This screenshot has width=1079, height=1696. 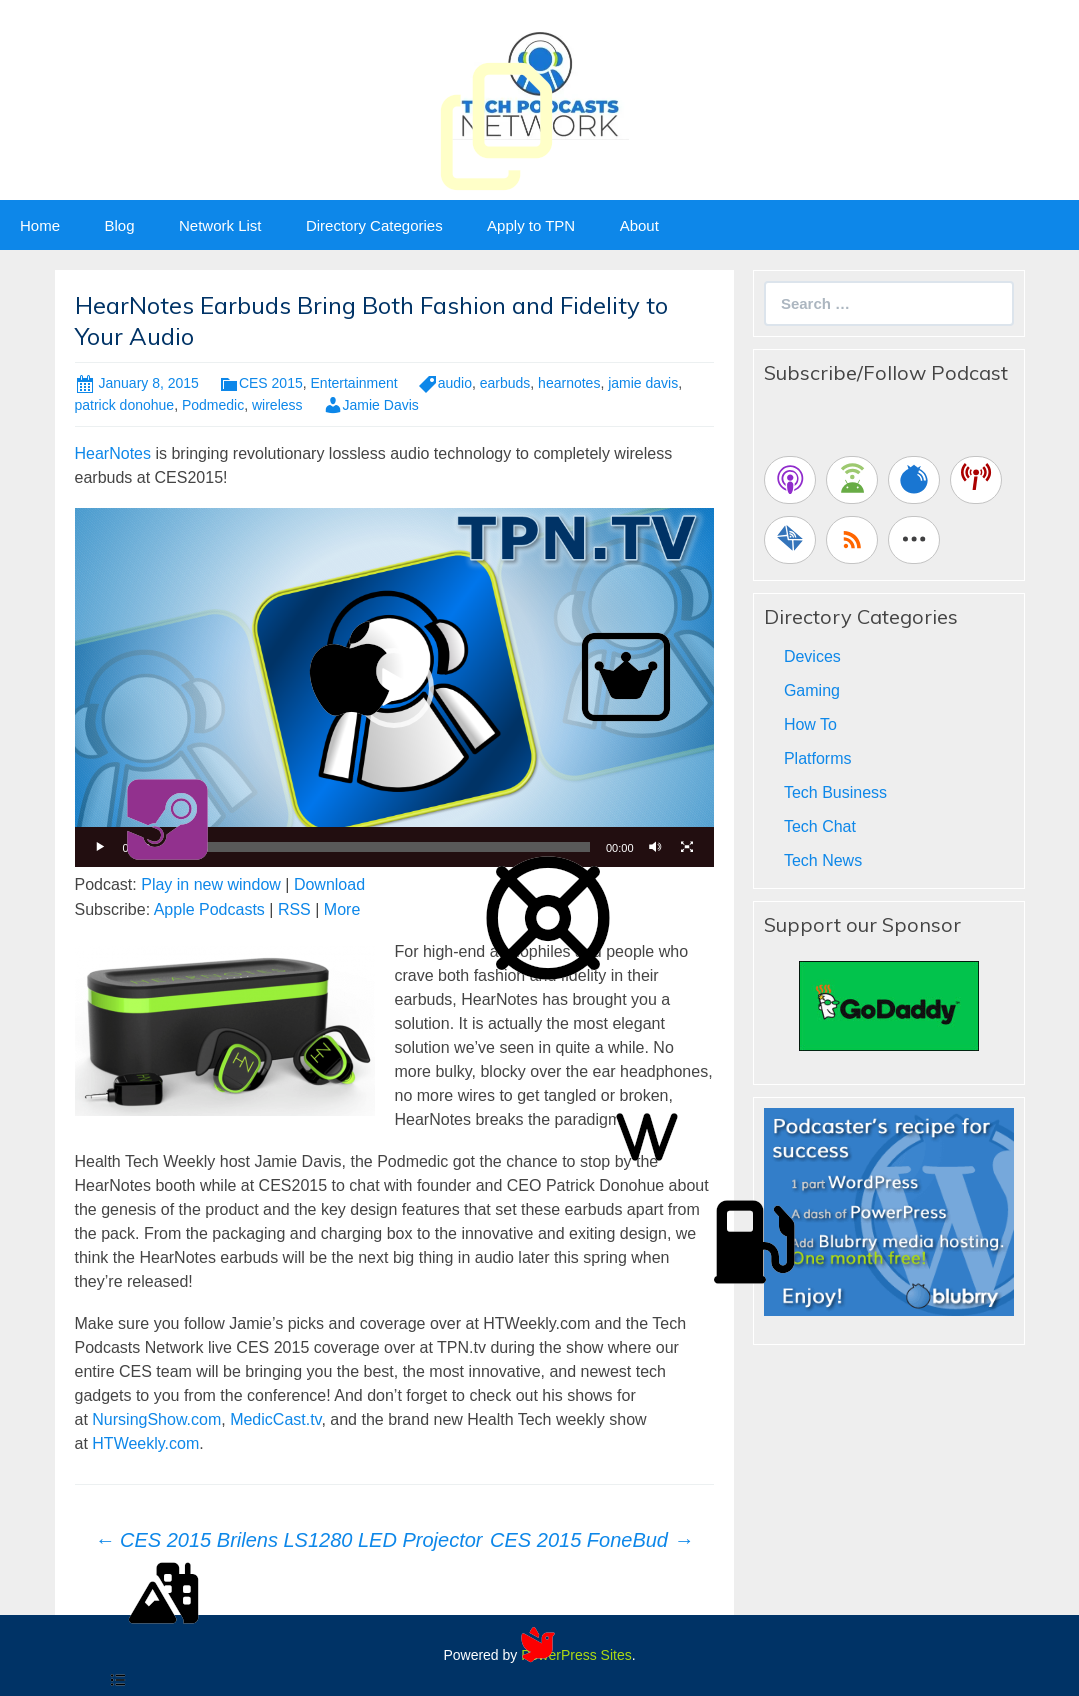 I want to click on view items in a bulleted list format, so click(x=118, y=1680).